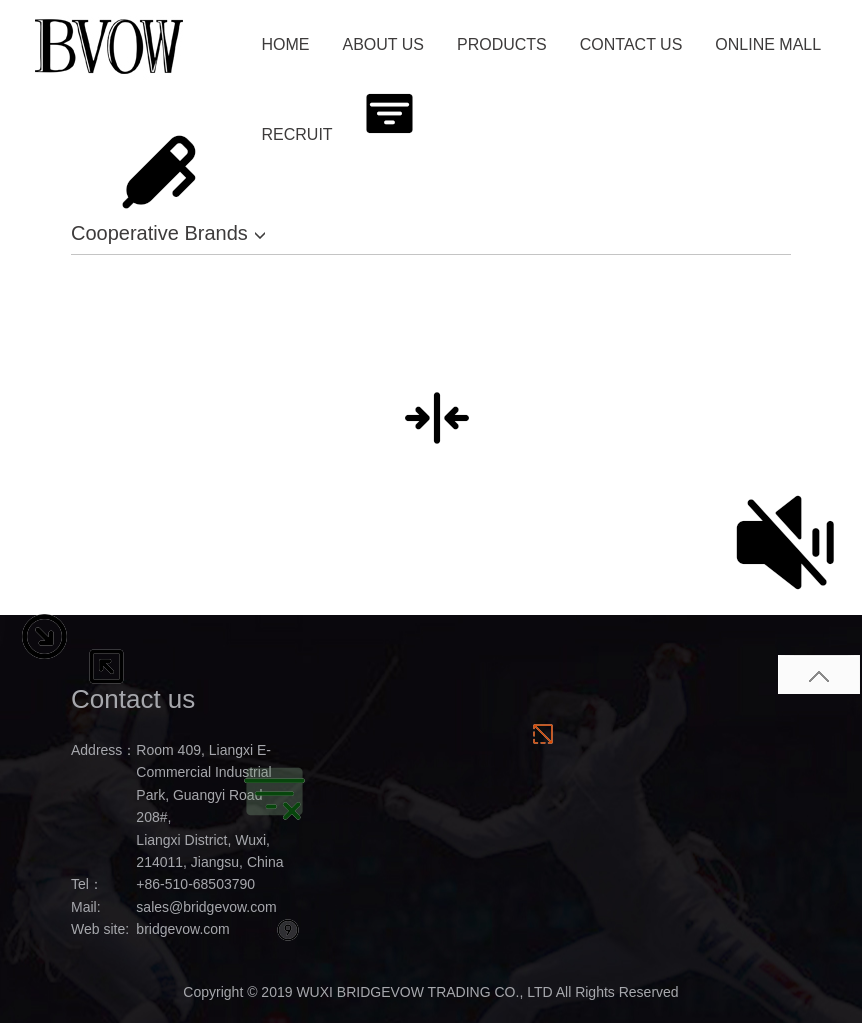 The width and height of the screenshot is (862, 1023). What do you see at coordinates (44, 636) in the screenshot?
I see `navigate to the next item or section` at bounding box center [44, 636].